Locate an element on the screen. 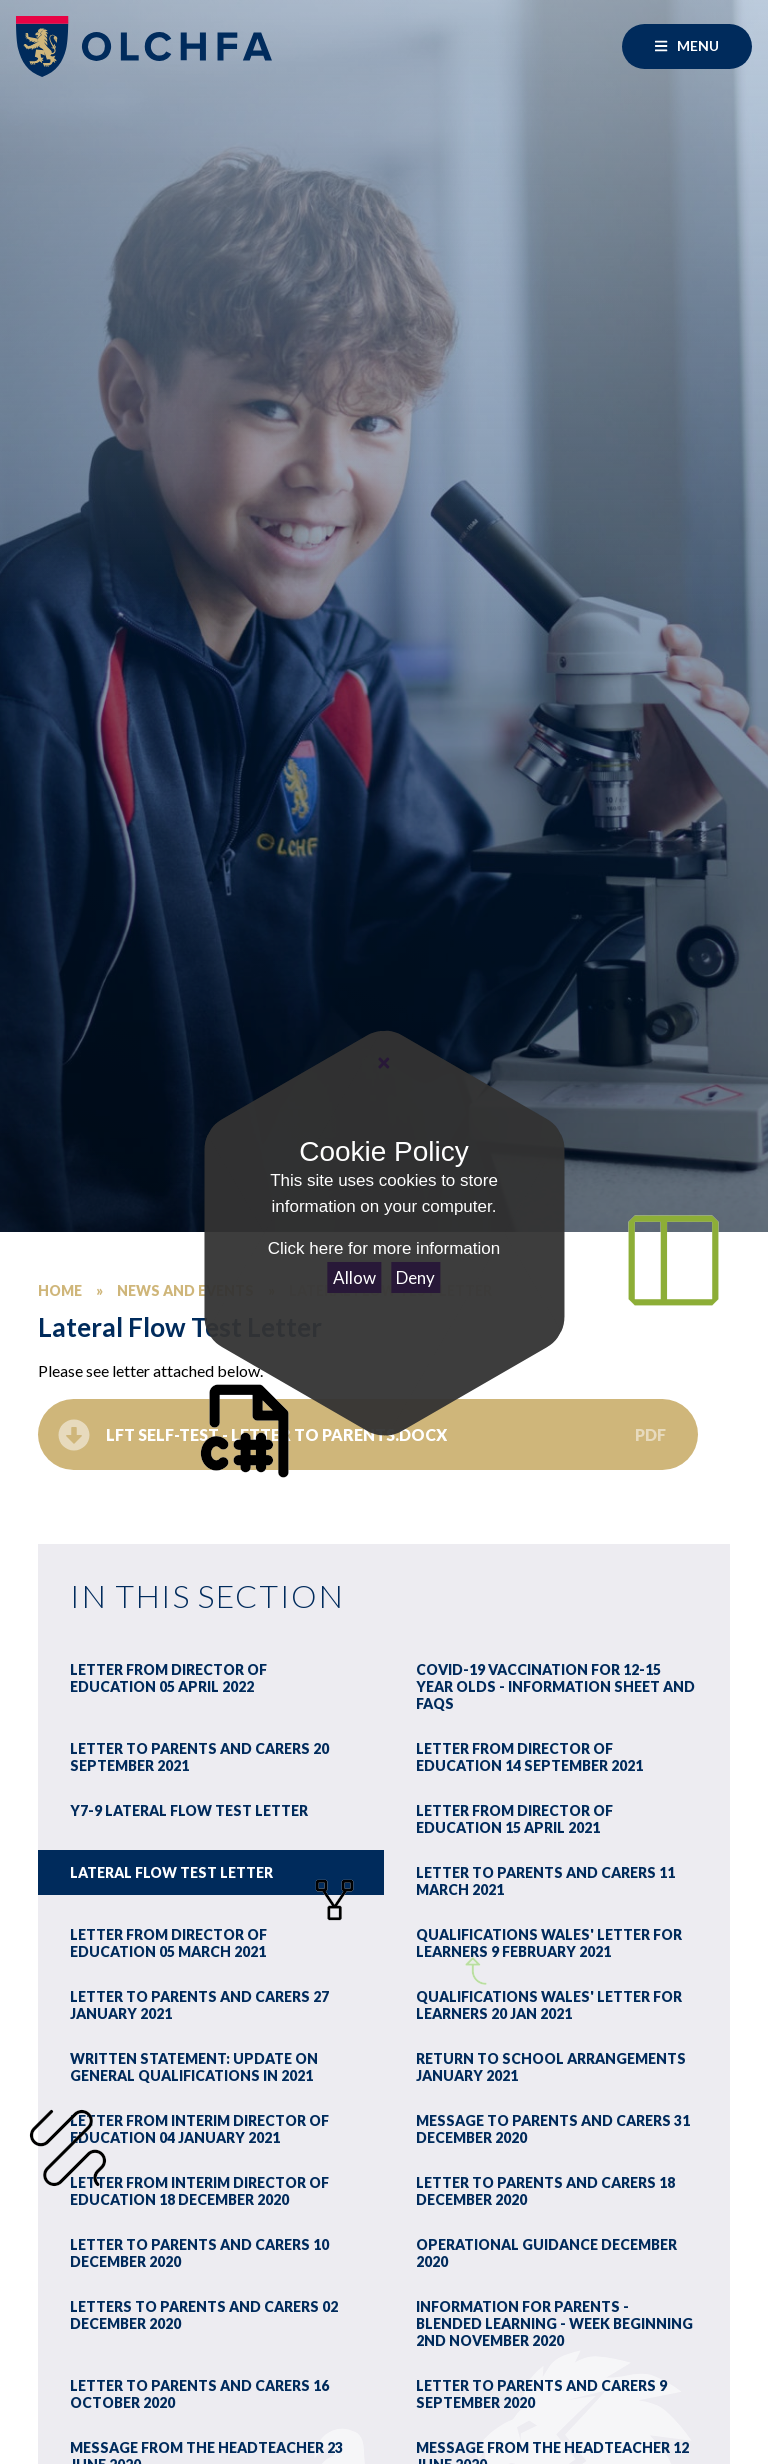 Image resolution: width=768 pixels, height=2464 pixels. go back and up in navigation is located at coordinates (476, 1971).